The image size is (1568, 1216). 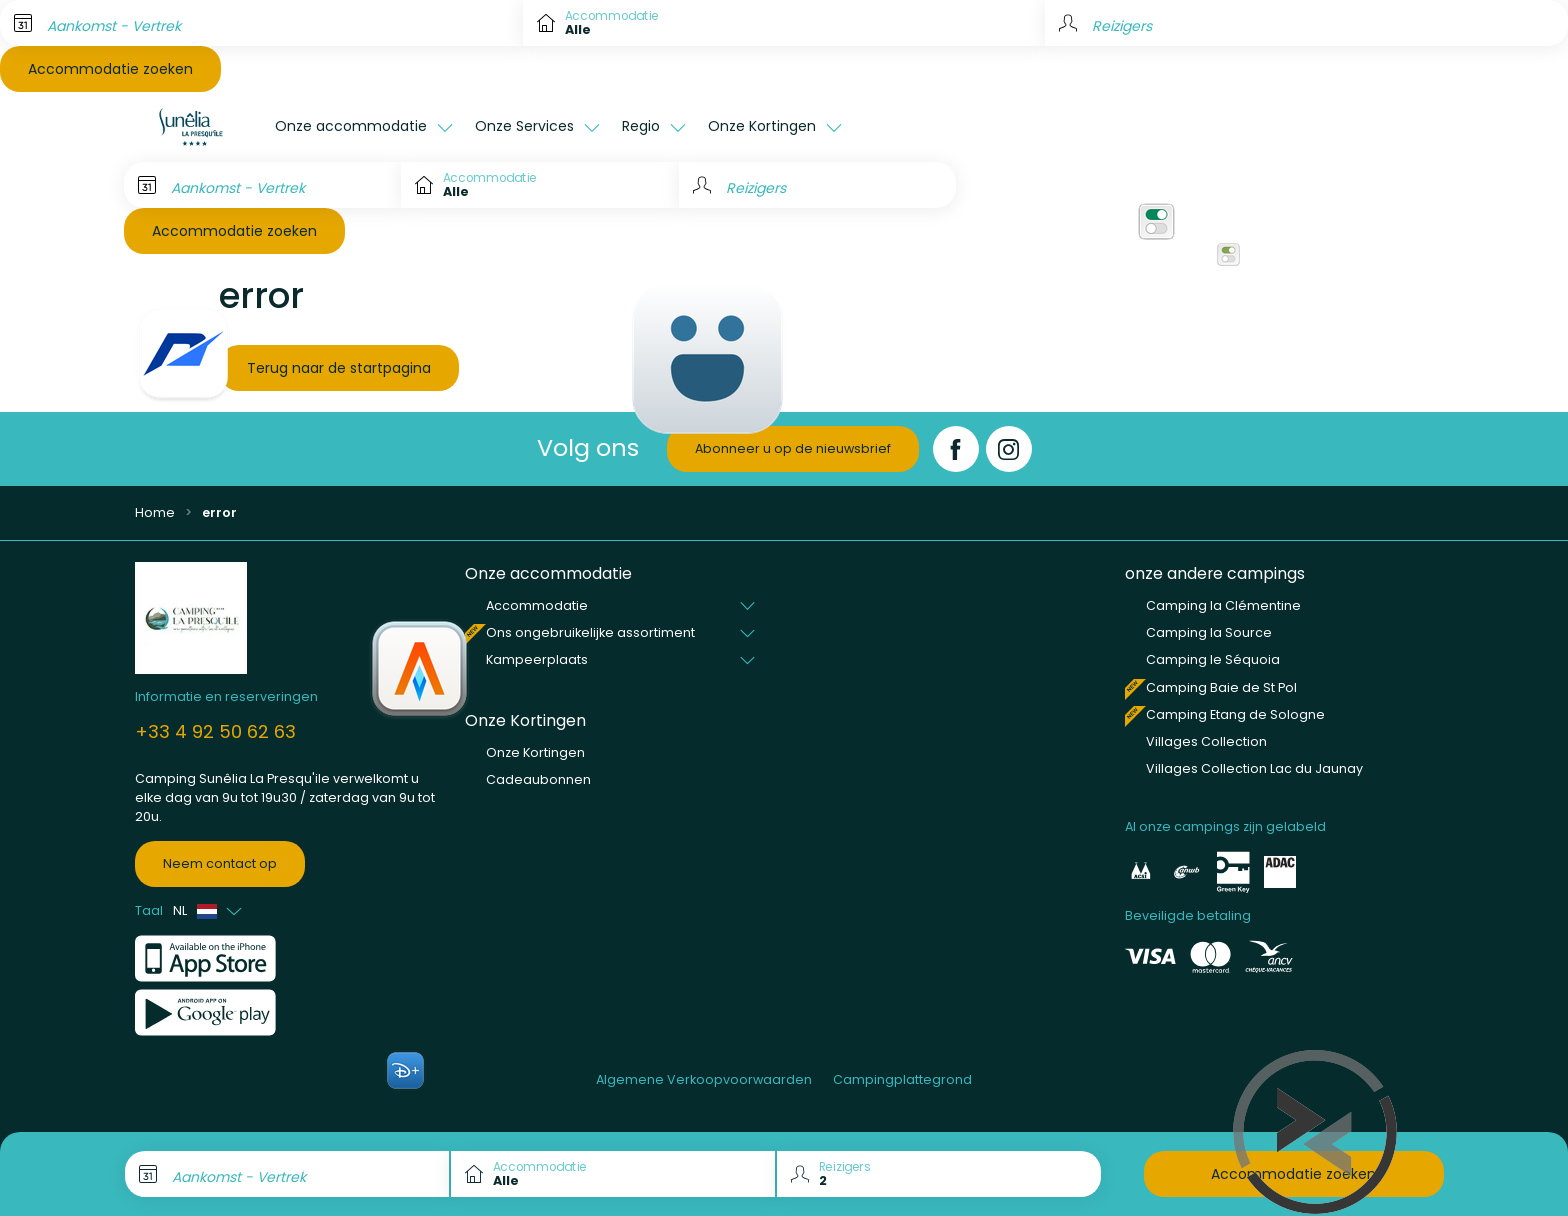 What do you see at coordinates (405, 1070) in the screenshot?
I see `open the Disney+ streaming app` at bounding box center [405, 1070].